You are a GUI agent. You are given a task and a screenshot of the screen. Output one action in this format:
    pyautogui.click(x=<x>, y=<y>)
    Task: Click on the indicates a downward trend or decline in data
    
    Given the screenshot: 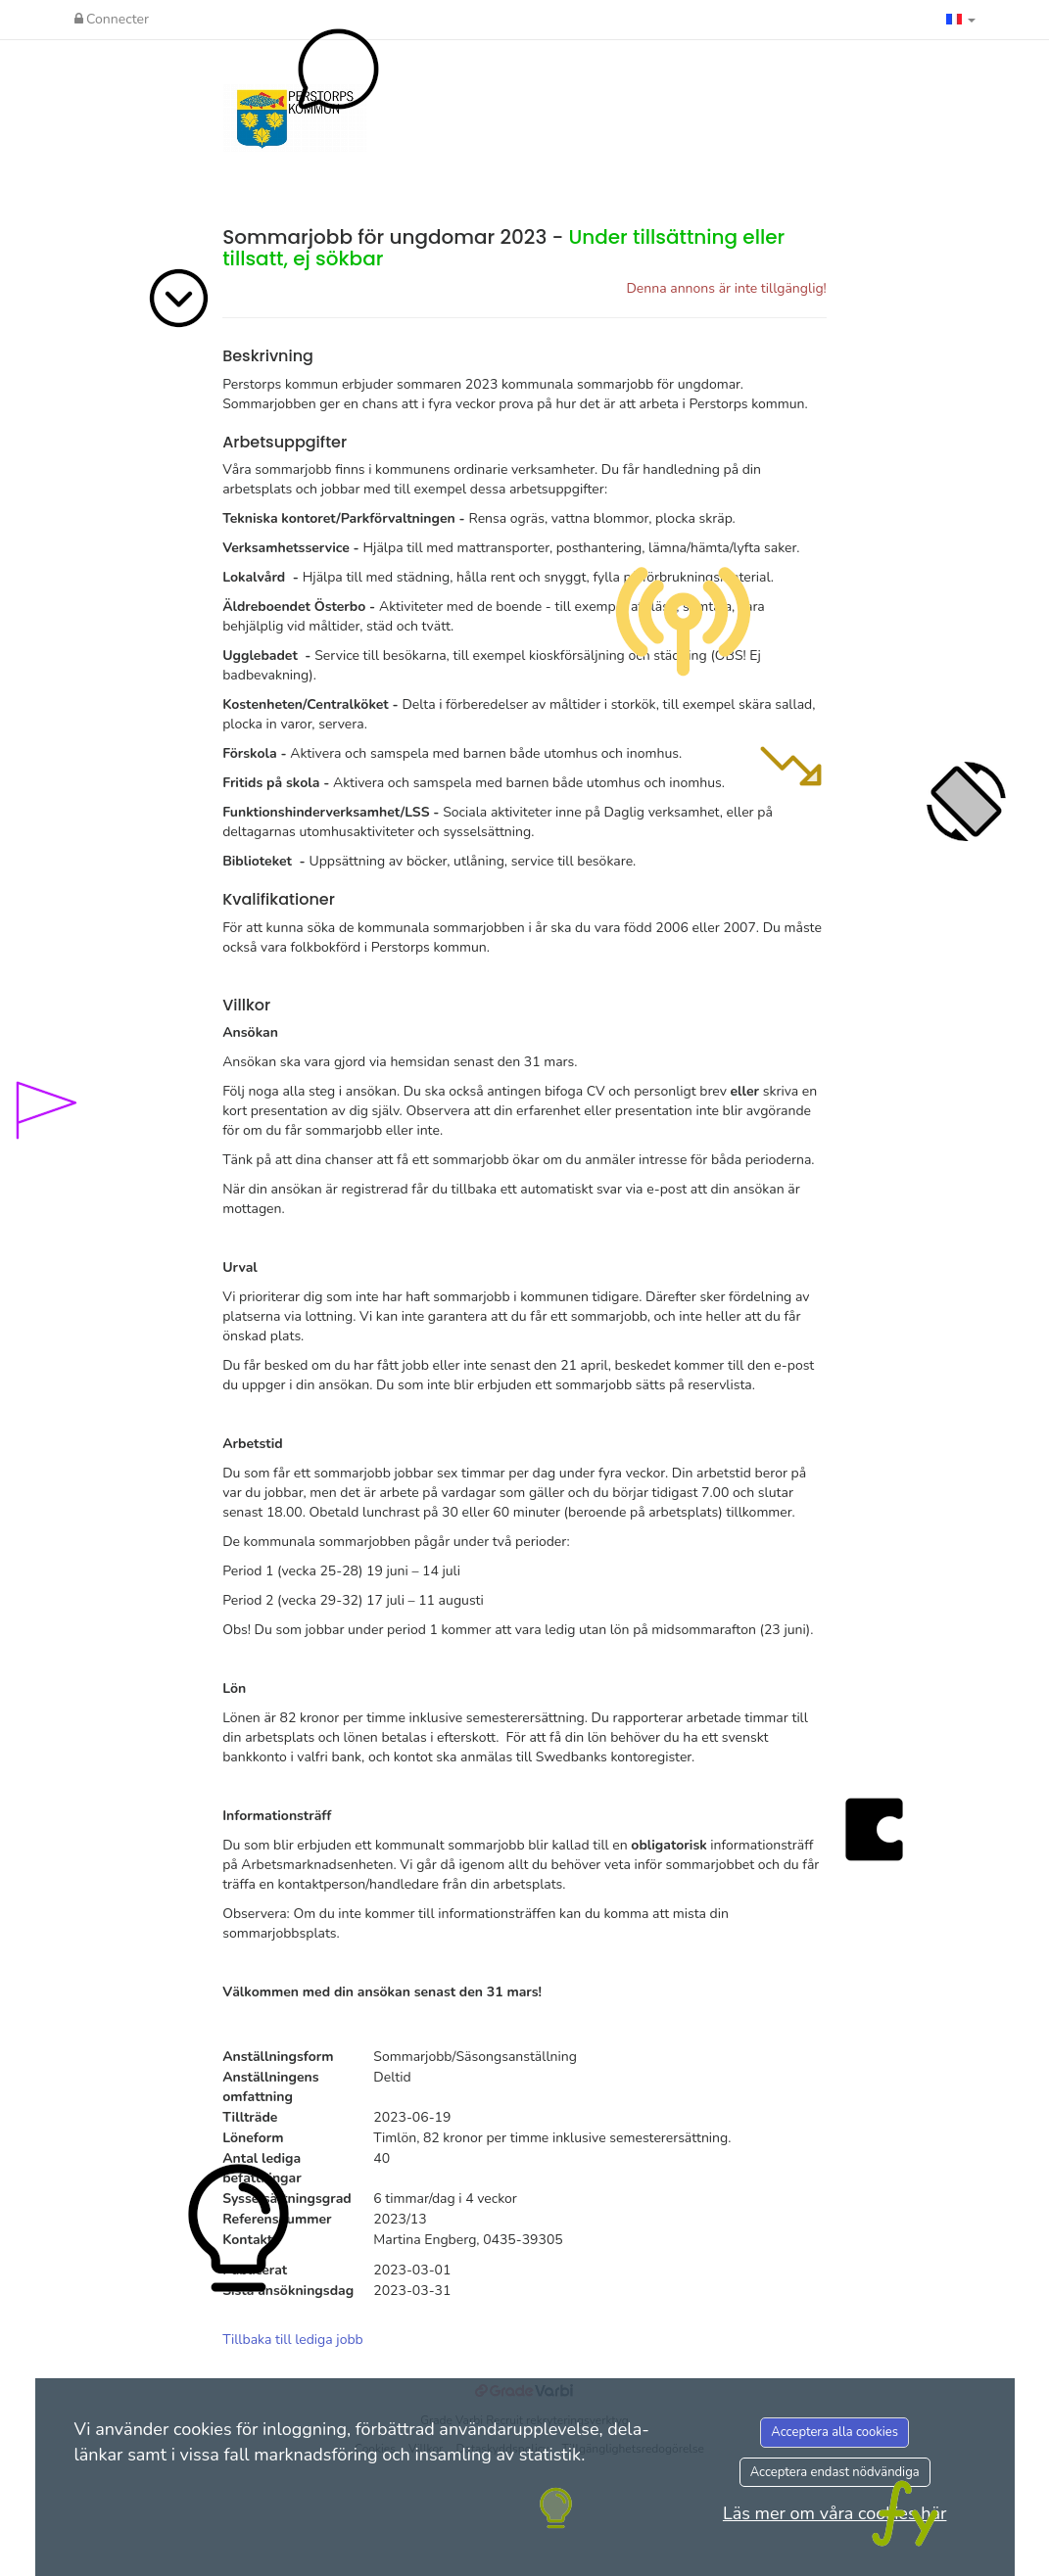 What is the action you would take?
    pyautogui.click(x=790, y=766)
    